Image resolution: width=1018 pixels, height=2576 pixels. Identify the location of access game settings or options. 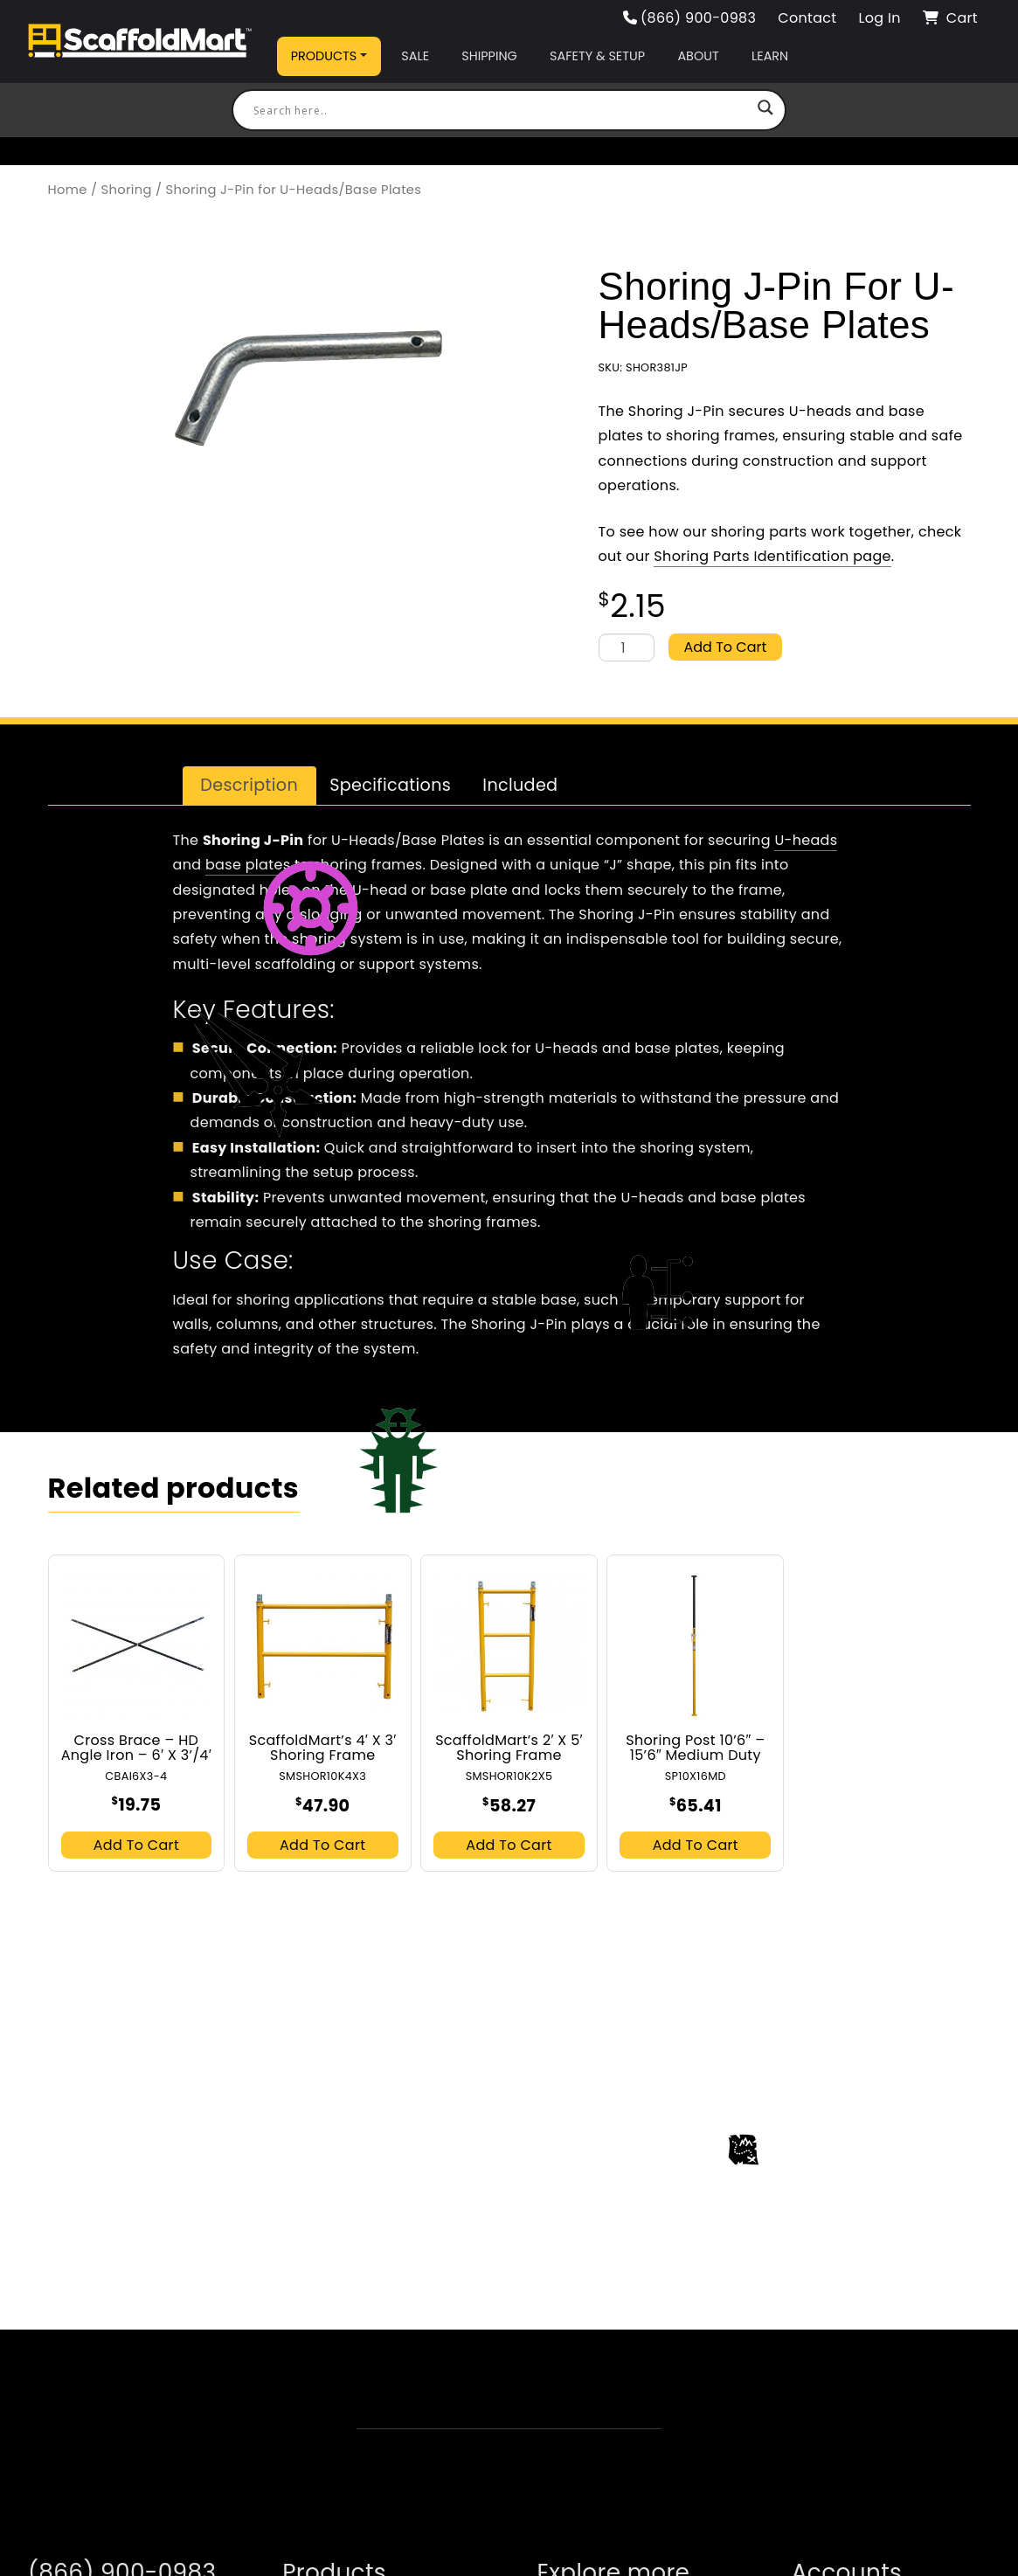
(310, 908).